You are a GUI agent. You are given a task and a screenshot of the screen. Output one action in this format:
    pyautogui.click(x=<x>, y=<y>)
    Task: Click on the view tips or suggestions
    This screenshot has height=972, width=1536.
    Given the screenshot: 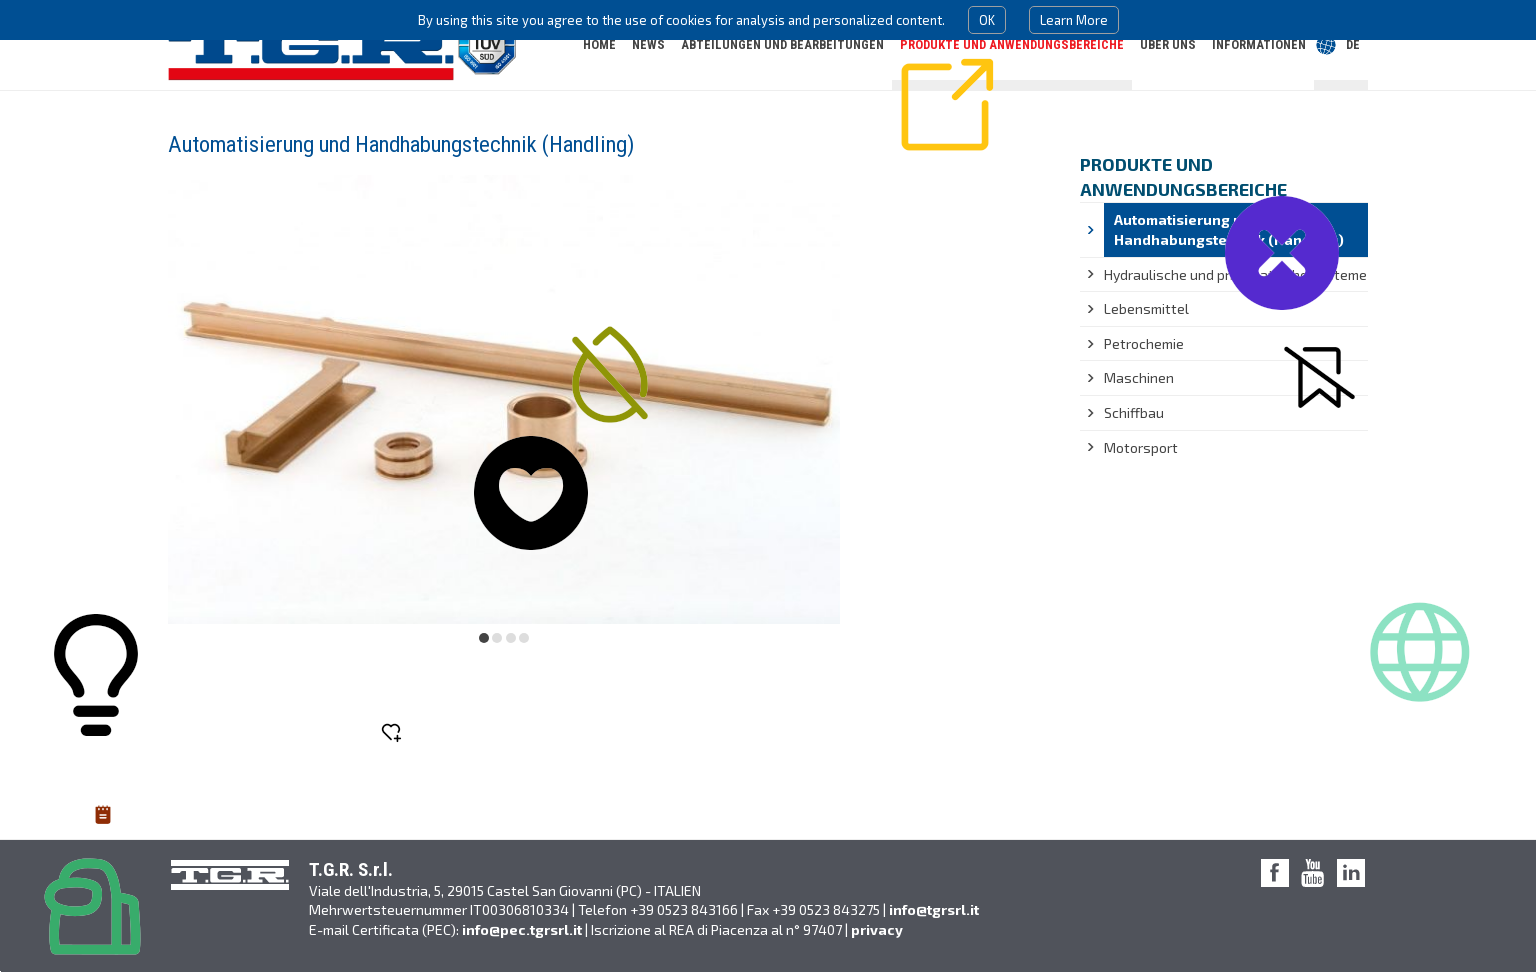 What is the action you would take?
    pyautogui.click(x=96, y=675)
    